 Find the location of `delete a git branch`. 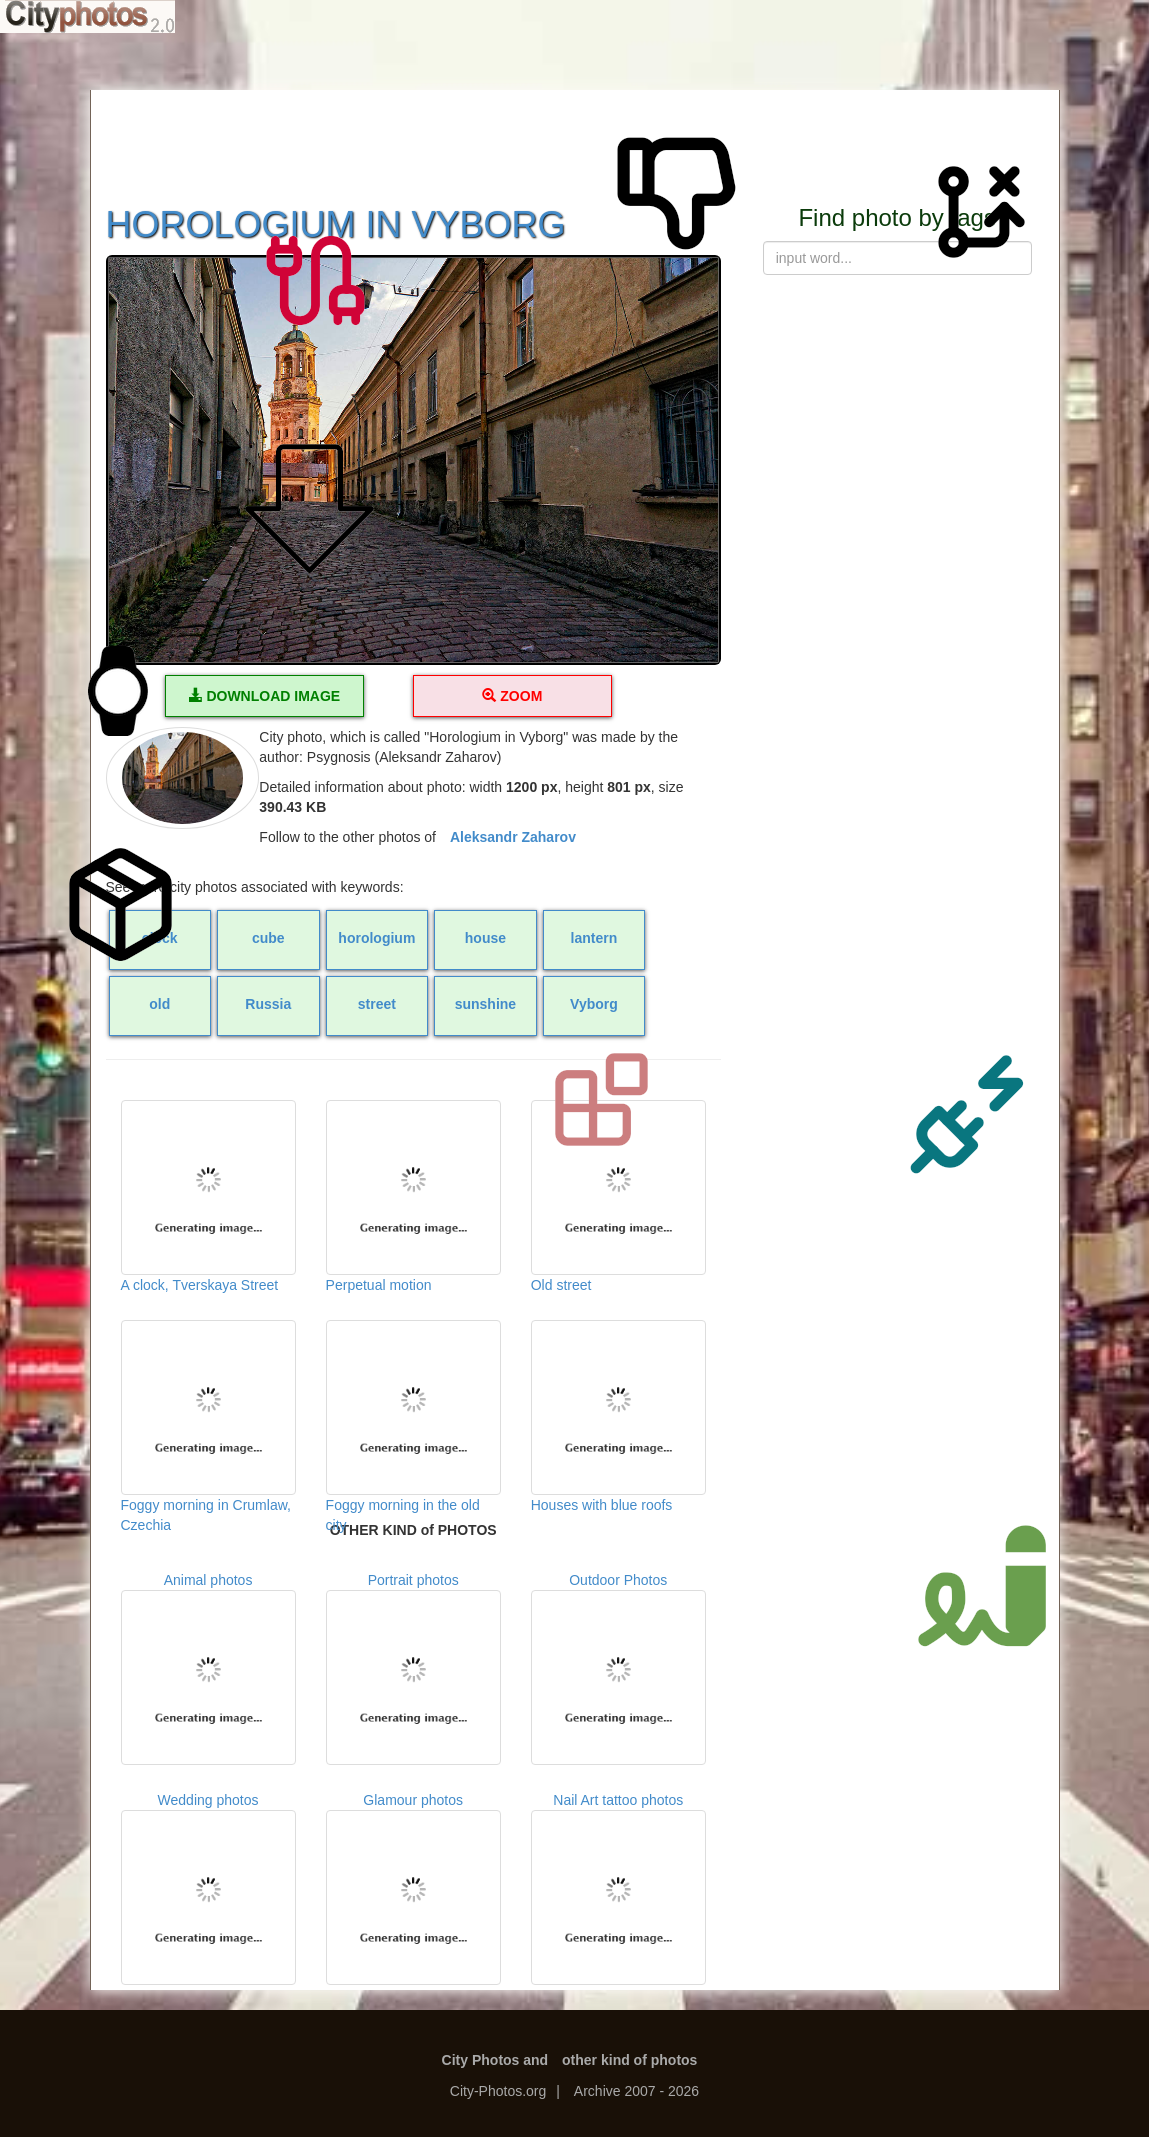

delete a git branch is located at coordinates (979, 212).